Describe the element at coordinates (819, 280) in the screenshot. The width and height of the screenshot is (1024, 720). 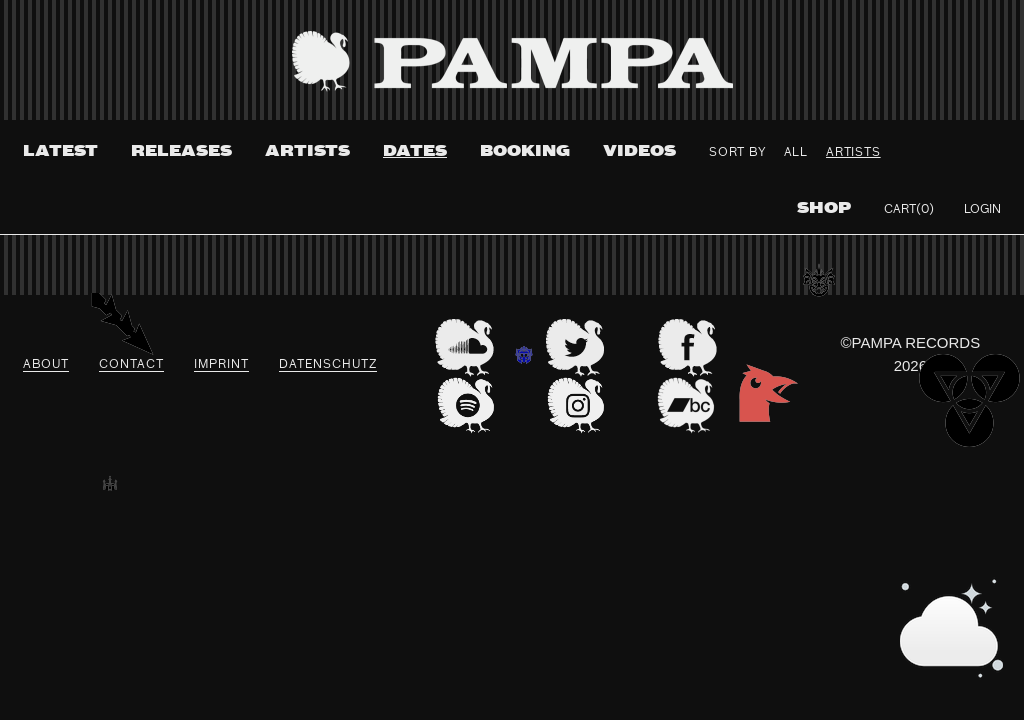
I see `encounter a fish monster enemy` at that location.